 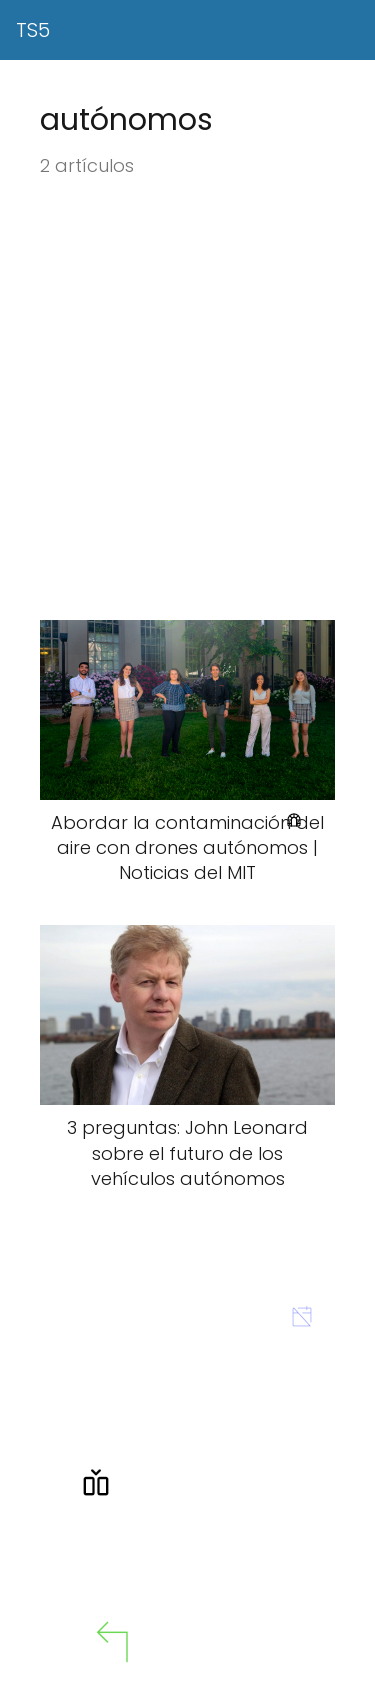 I want to click on disable calendar or scheduling features, so click(x=302, y=1317).